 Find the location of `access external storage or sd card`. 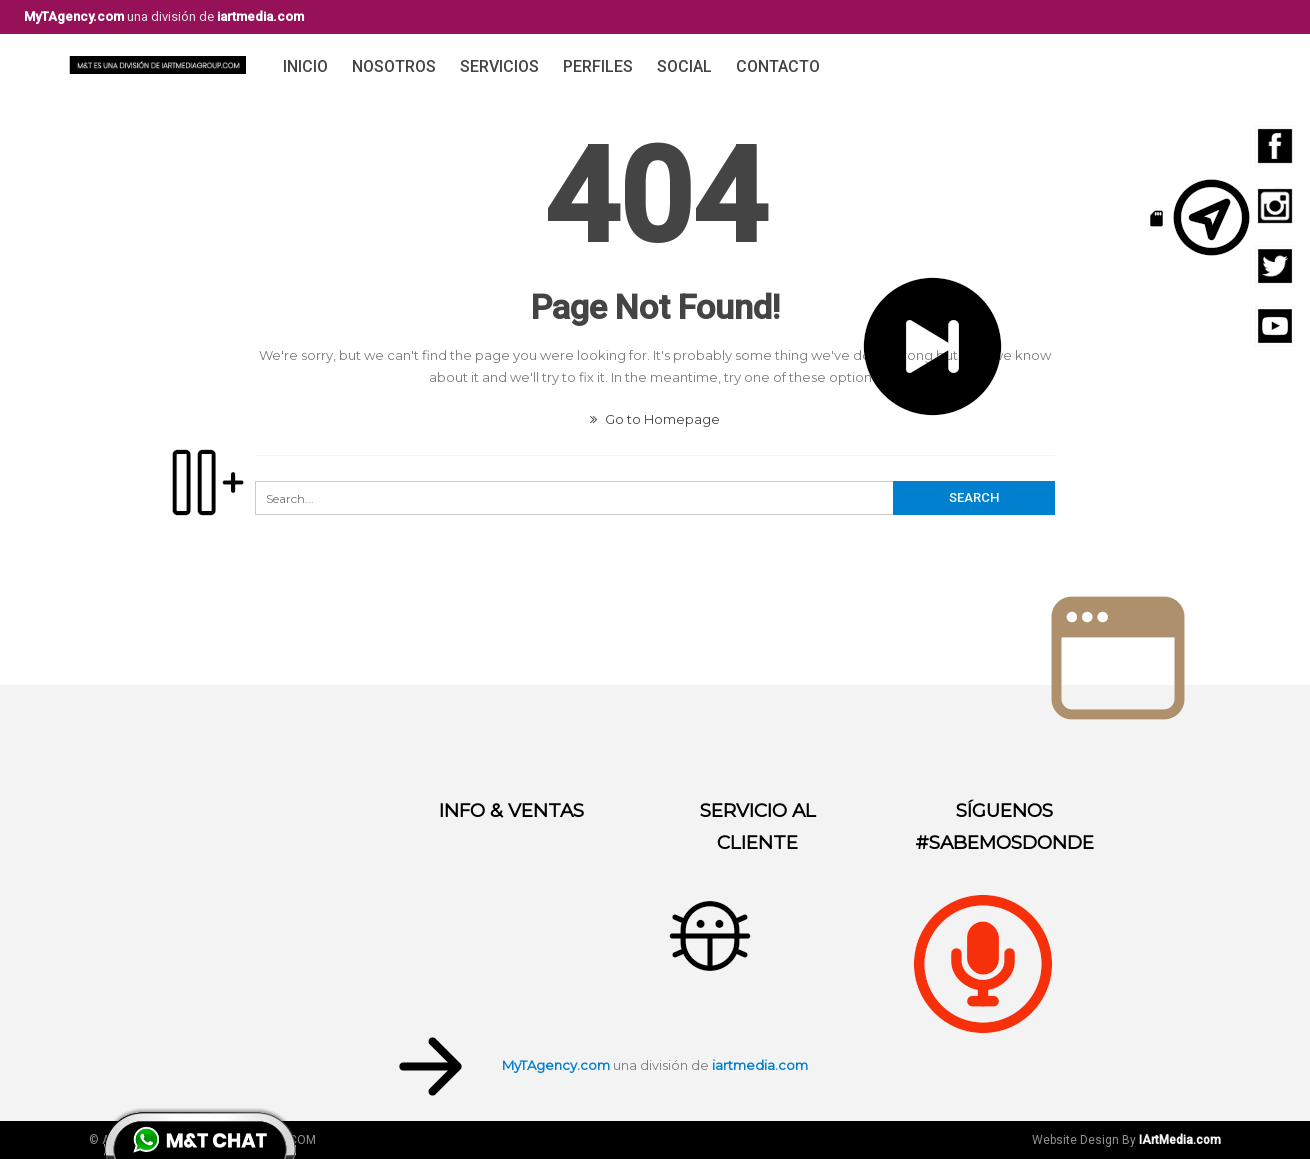

access external storage or sd card is located at coordinates (1156, 218).